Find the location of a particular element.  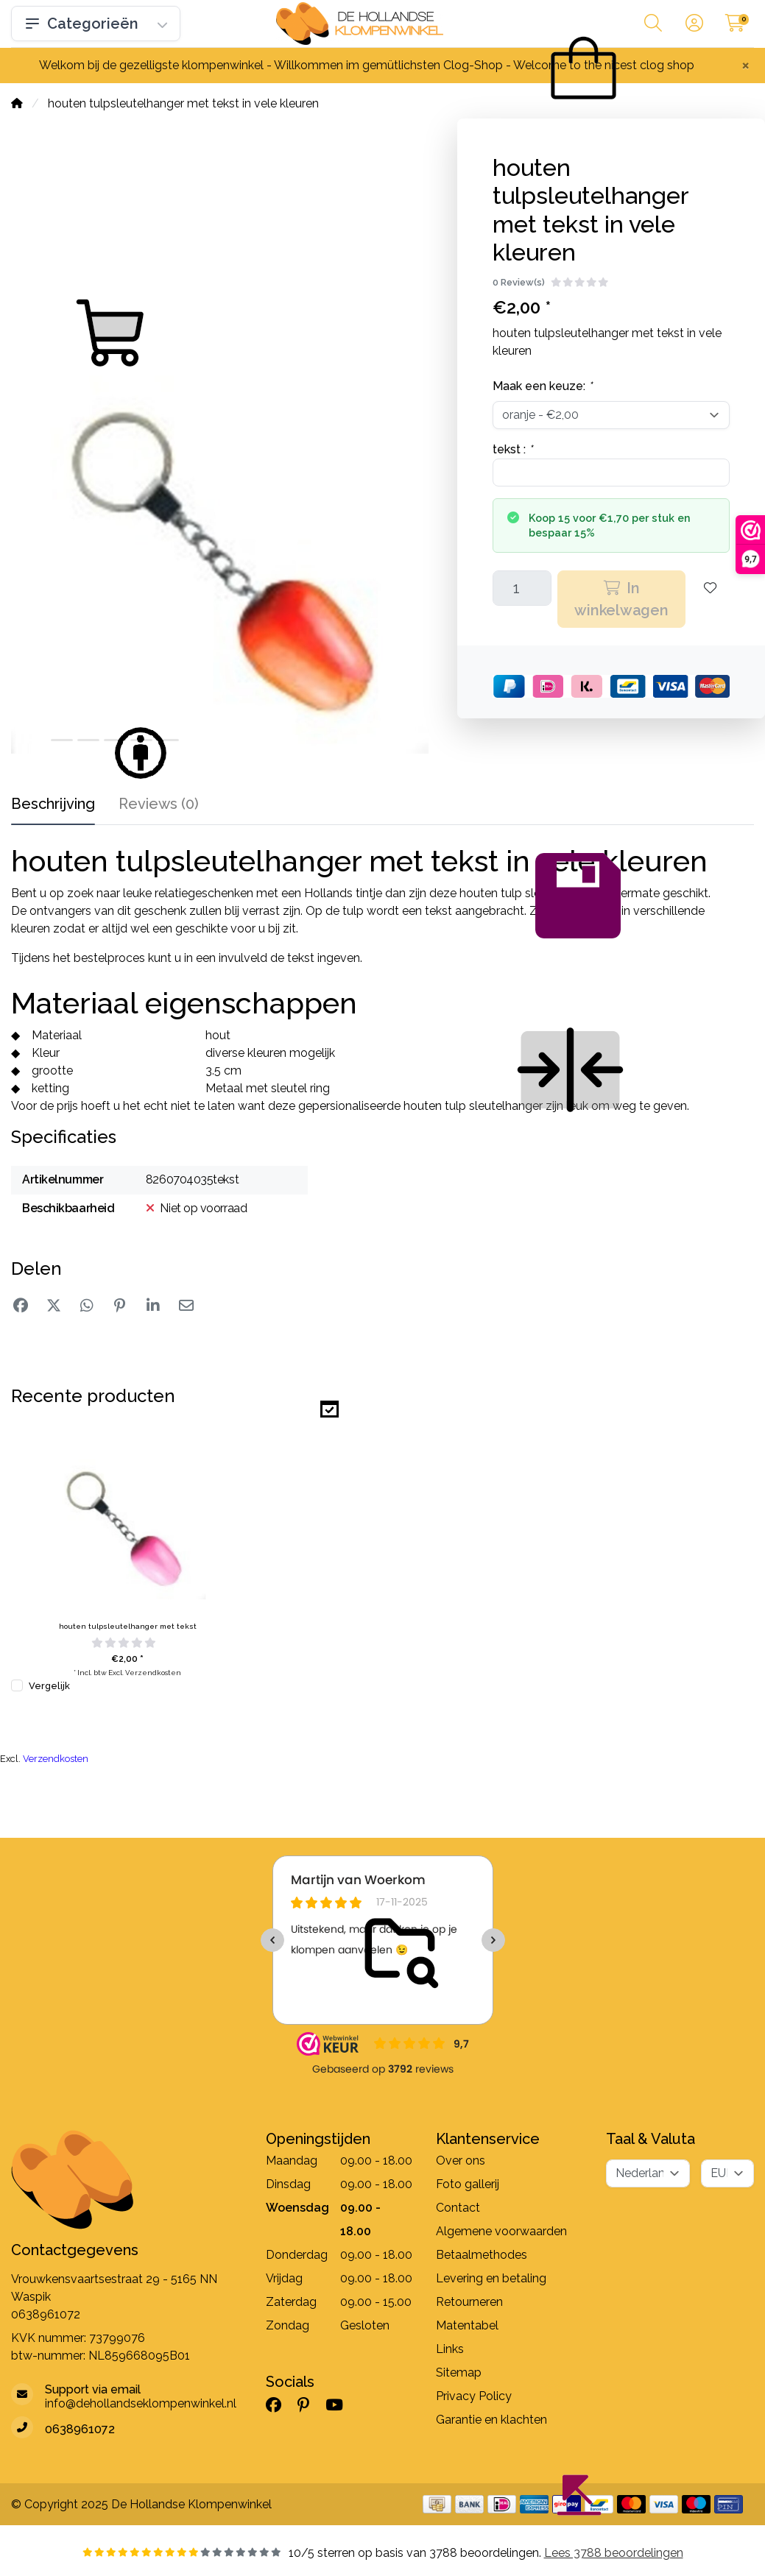

view your shopping cart is located at coordinates (111, 334).